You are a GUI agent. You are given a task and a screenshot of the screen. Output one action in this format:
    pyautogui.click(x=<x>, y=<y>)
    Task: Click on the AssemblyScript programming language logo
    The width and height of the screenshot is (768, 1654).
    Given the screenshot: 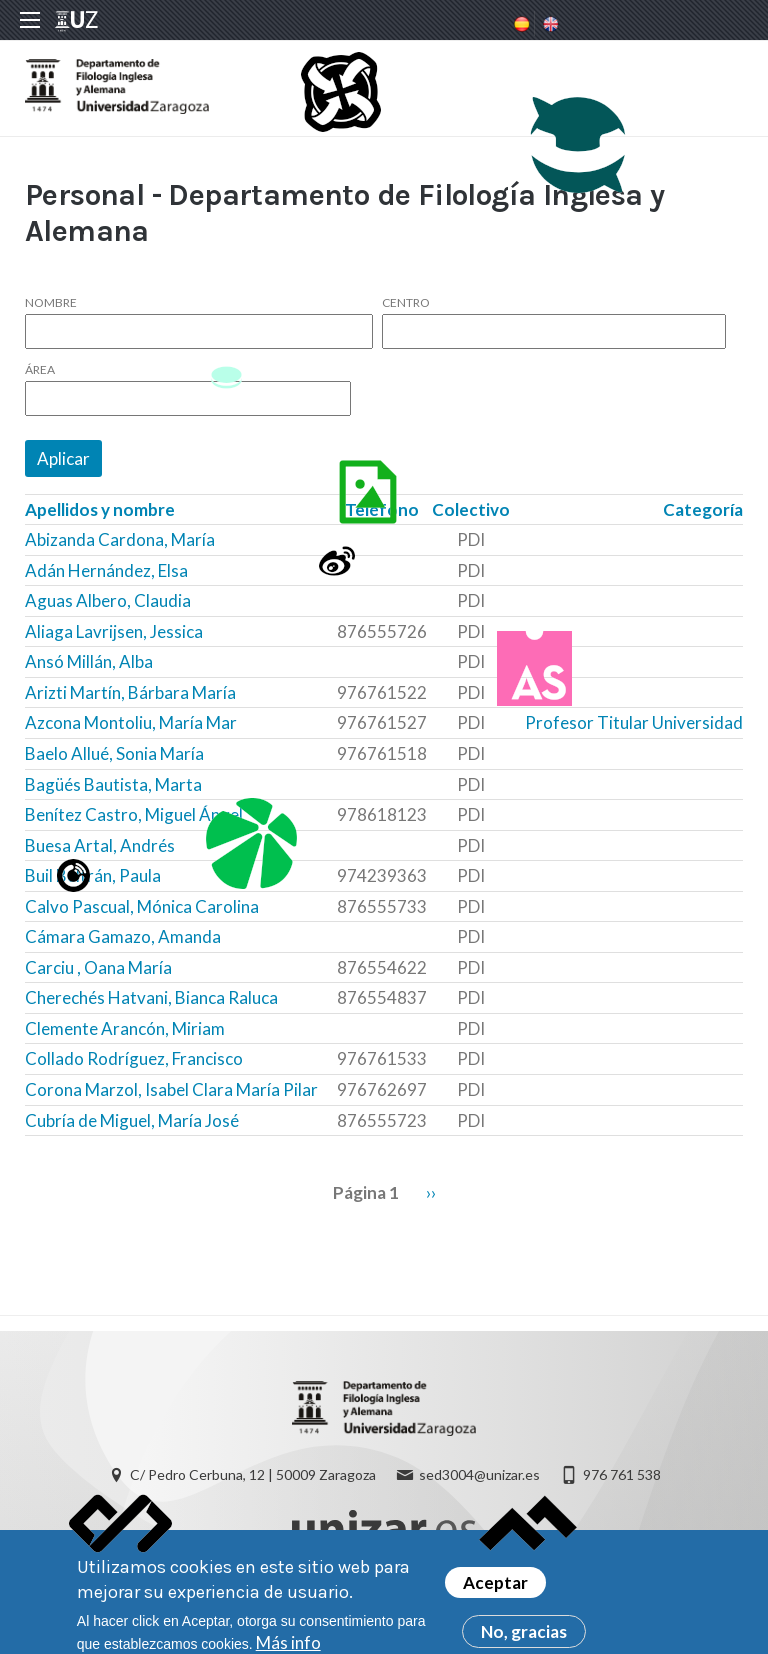 What is the action you would take?
    pyautogui.click(x=534, y=668)
    